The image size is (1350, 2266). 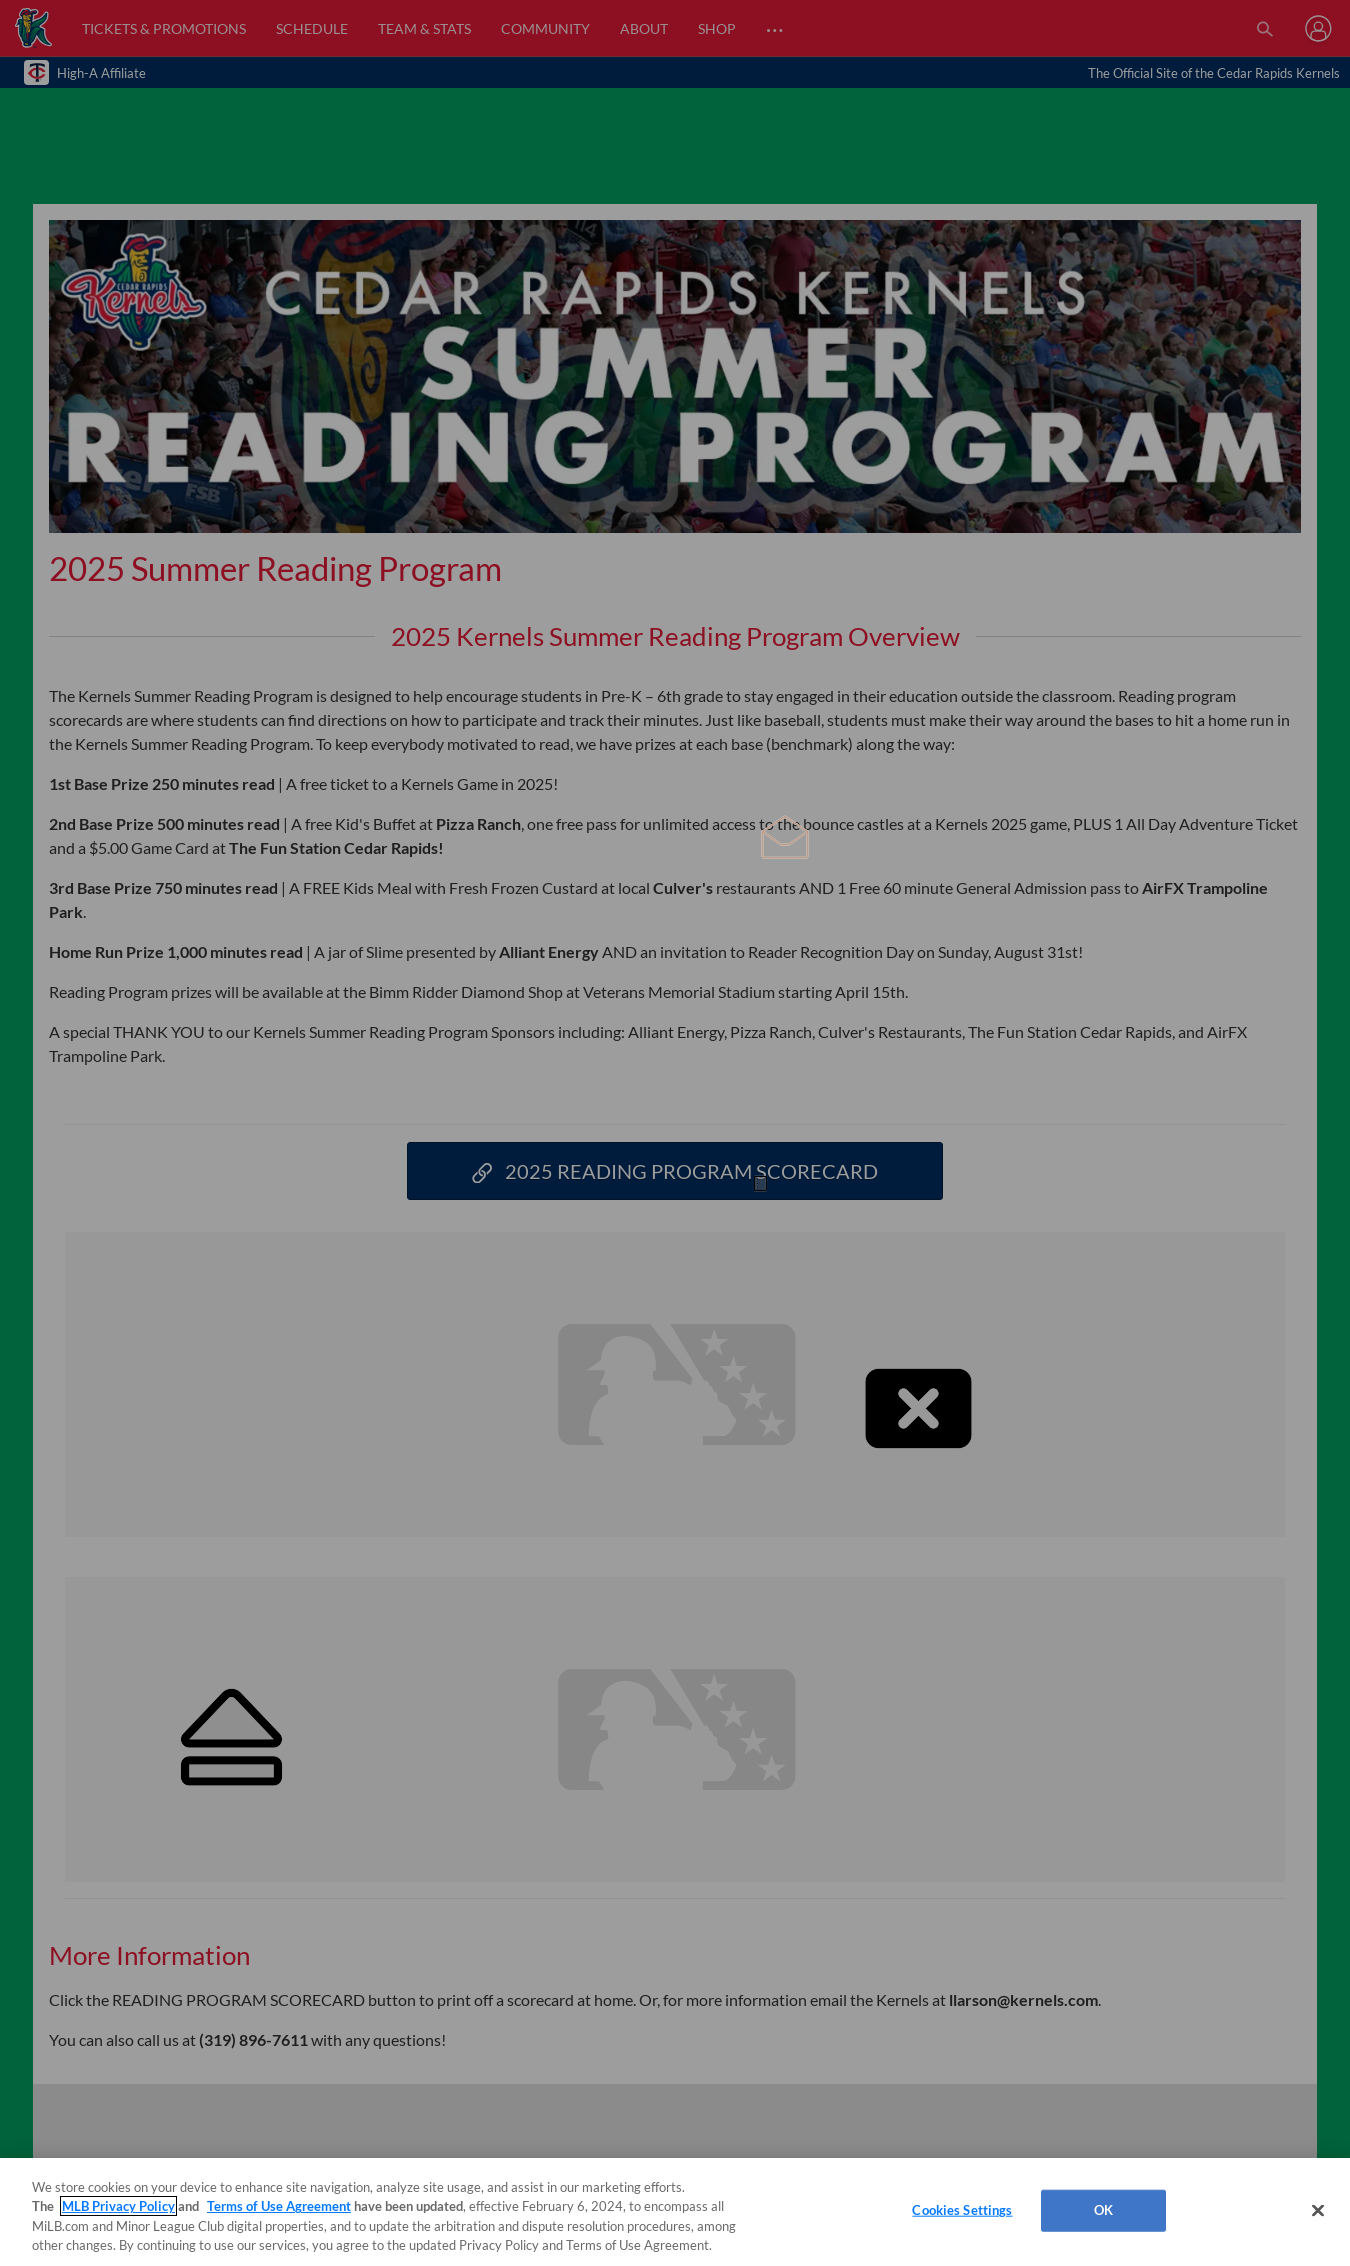 I want to click on eject media or disc, so click(x=231, y=1743).